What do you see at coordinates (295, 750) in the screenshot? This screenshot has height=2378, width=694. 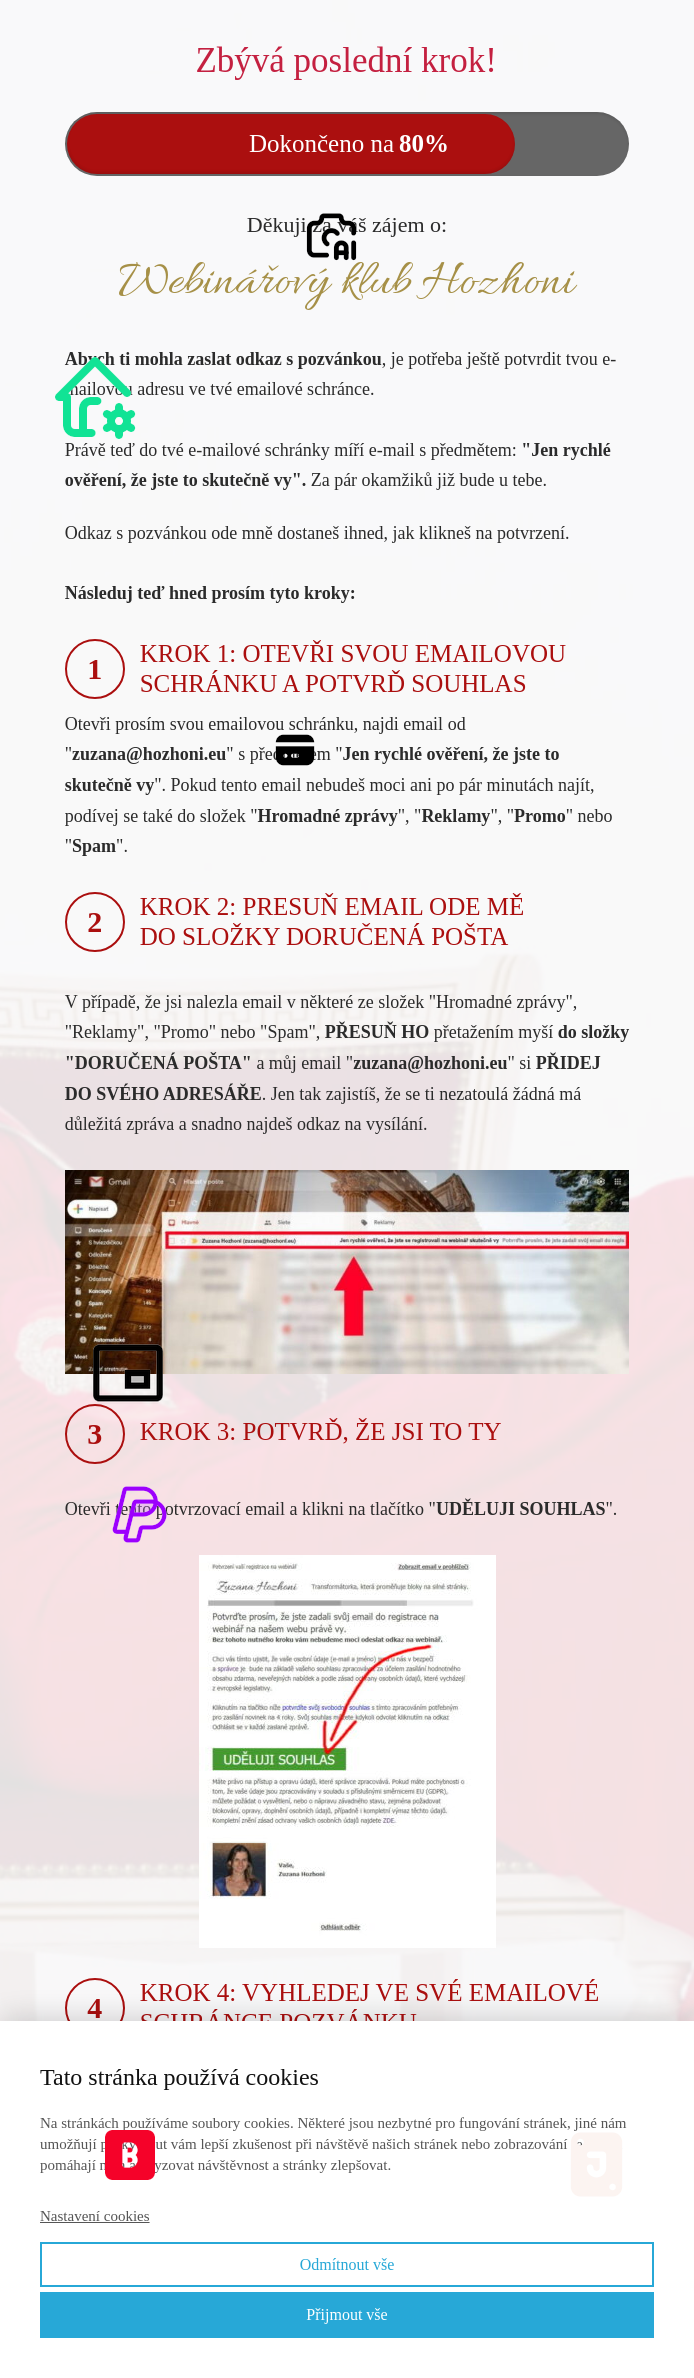 I see `manage payment methods` at bounding box center [295, 750].